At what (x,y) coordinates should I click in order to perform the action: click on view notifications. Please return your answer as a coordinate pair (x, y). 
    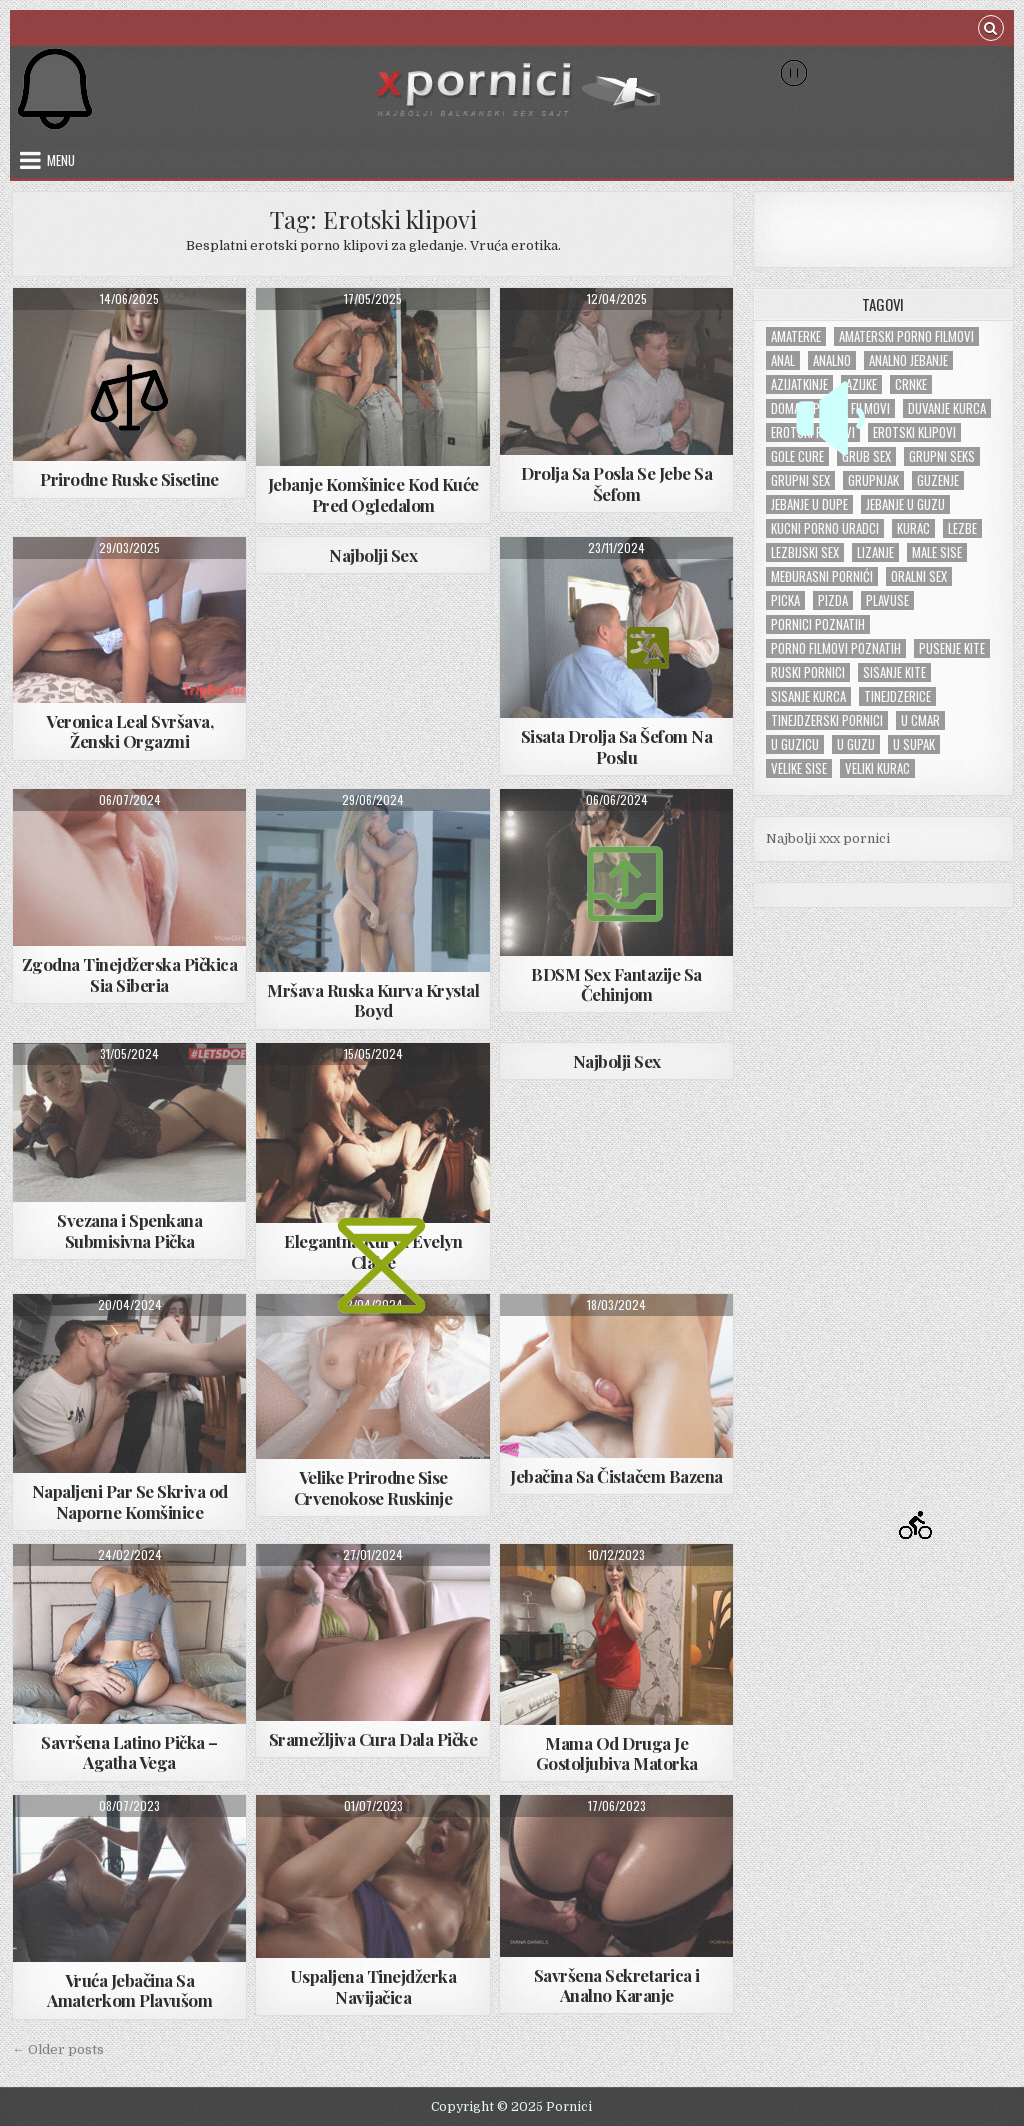
    Looking at the image, I should click on (55, 89).